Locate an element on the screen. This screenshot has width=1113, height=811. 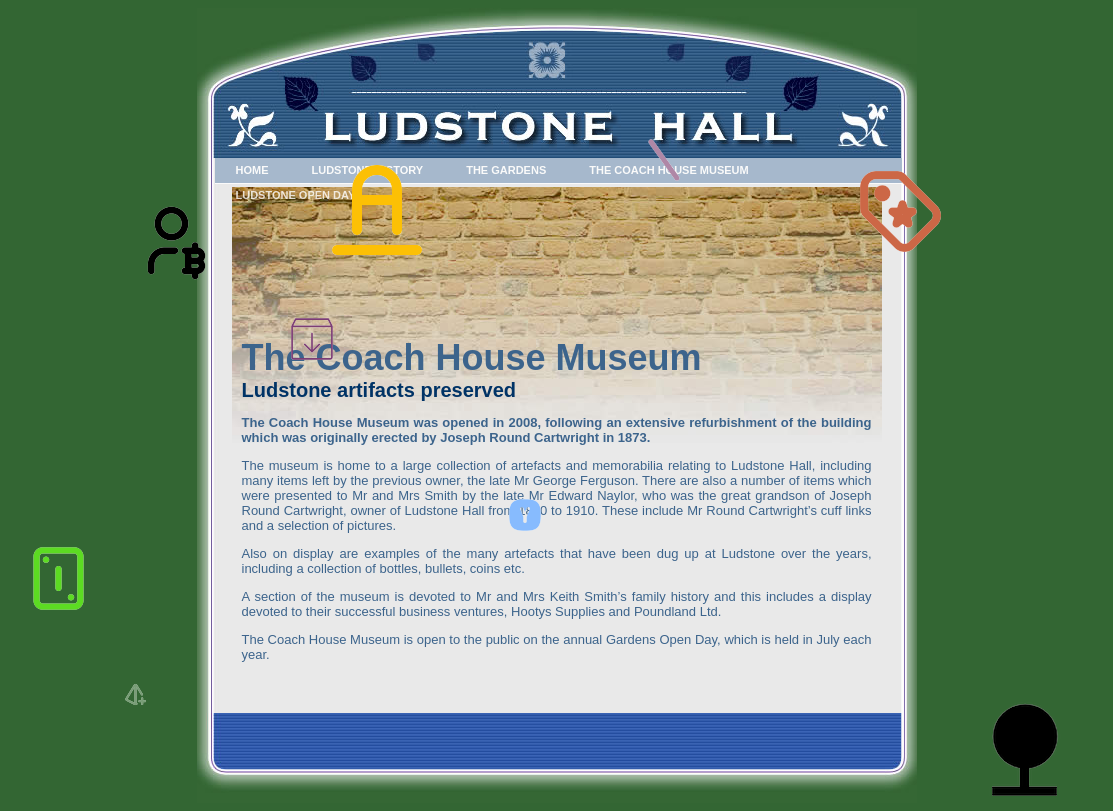
view nature or outdoor photos is located at coordinates (1024, 749).